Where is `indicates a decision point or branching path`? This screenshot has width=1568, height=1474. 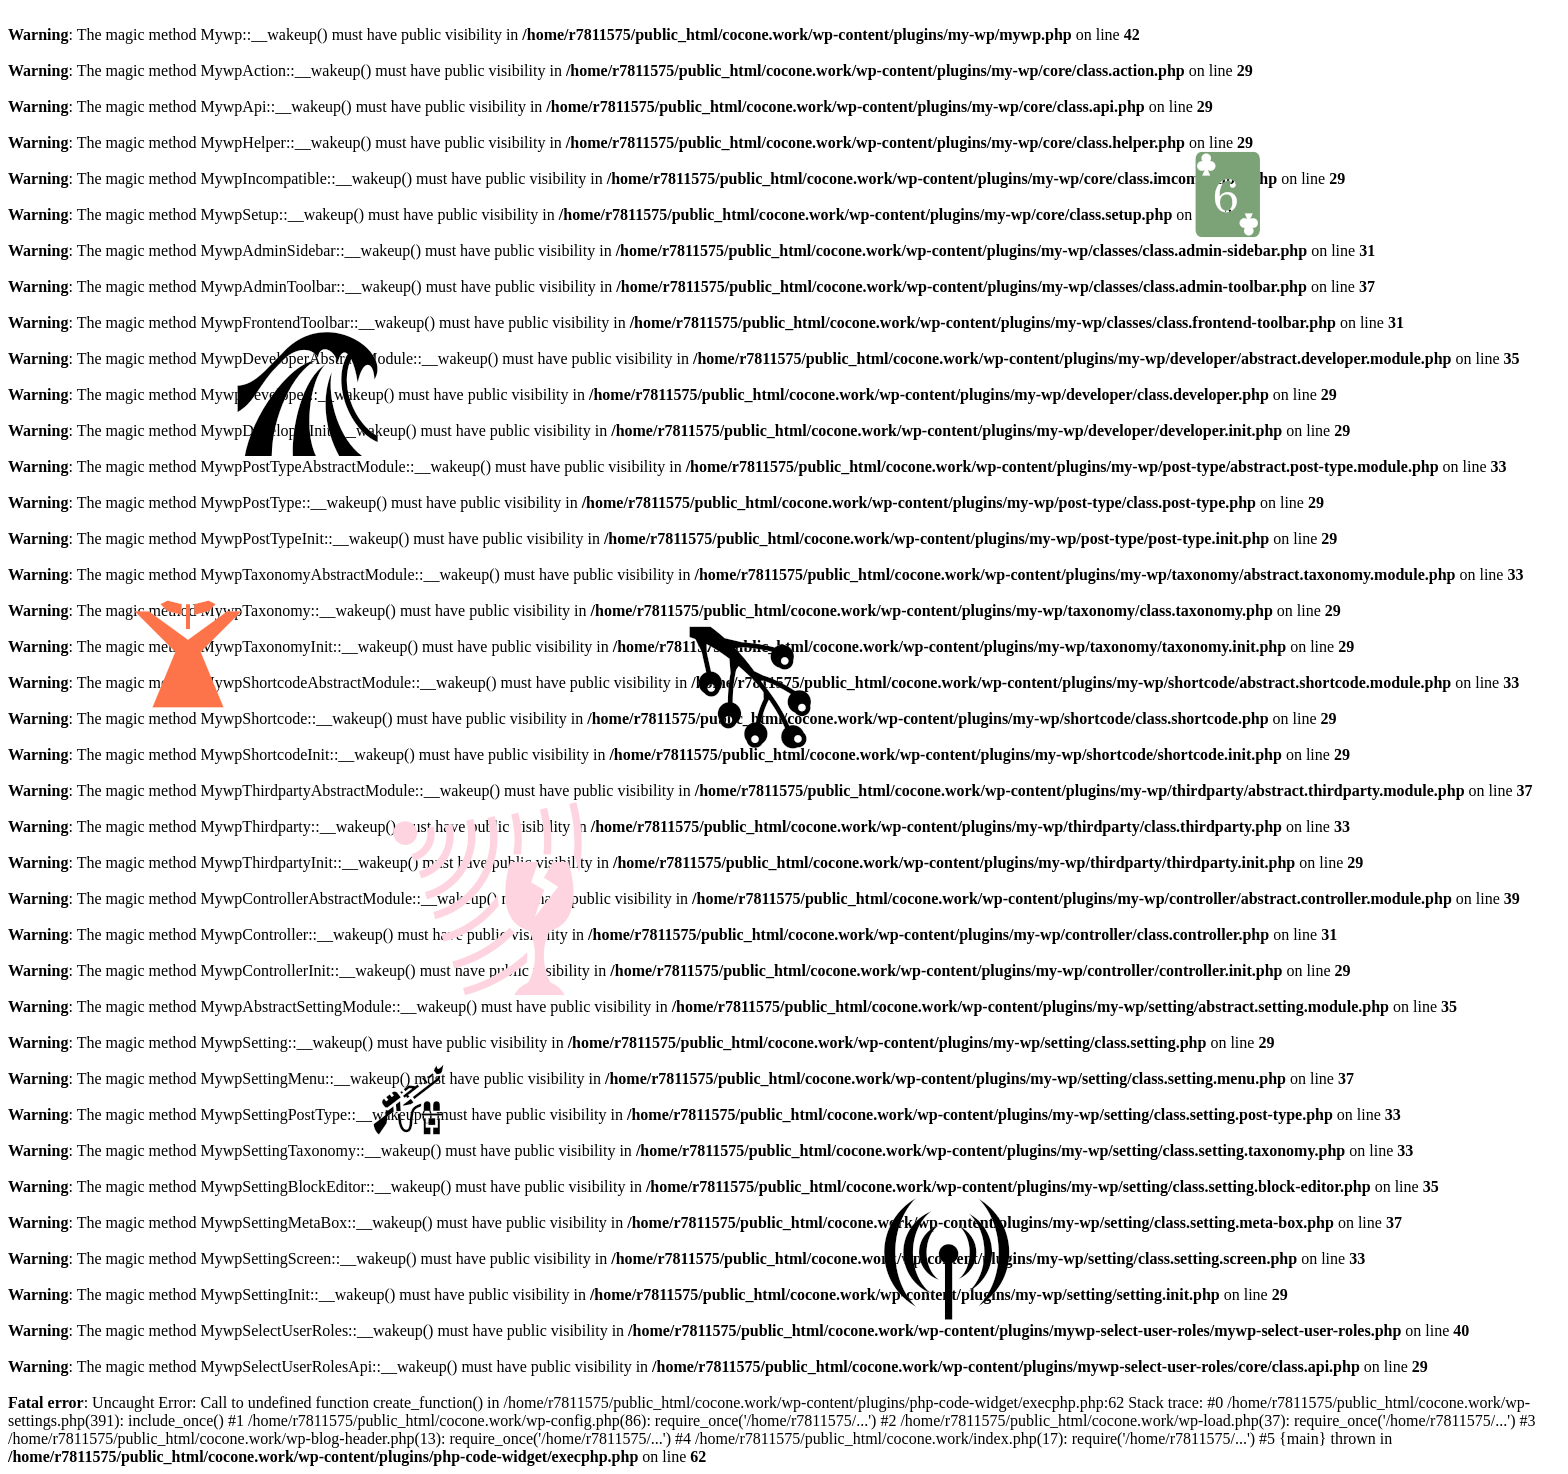
indicates a decision point or branching path is located at coordinates (188, 654).